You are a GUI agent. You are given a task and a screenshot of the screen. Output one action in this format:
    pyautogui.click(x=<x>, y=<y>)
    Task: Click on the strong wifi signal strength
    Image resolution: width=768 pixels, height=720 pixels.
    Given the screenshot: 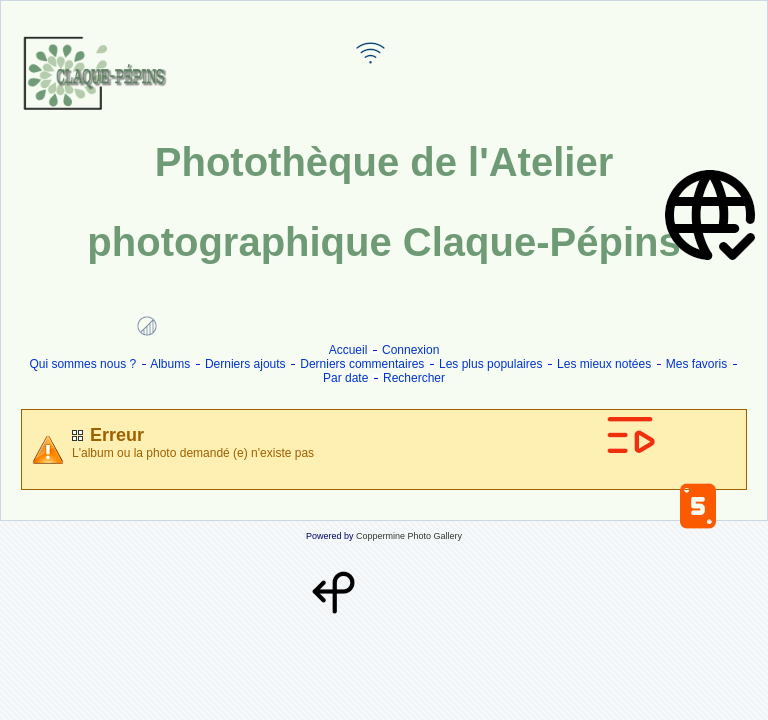 What is the action you would take?
    pyautogui.click(x=370, y=52)
    